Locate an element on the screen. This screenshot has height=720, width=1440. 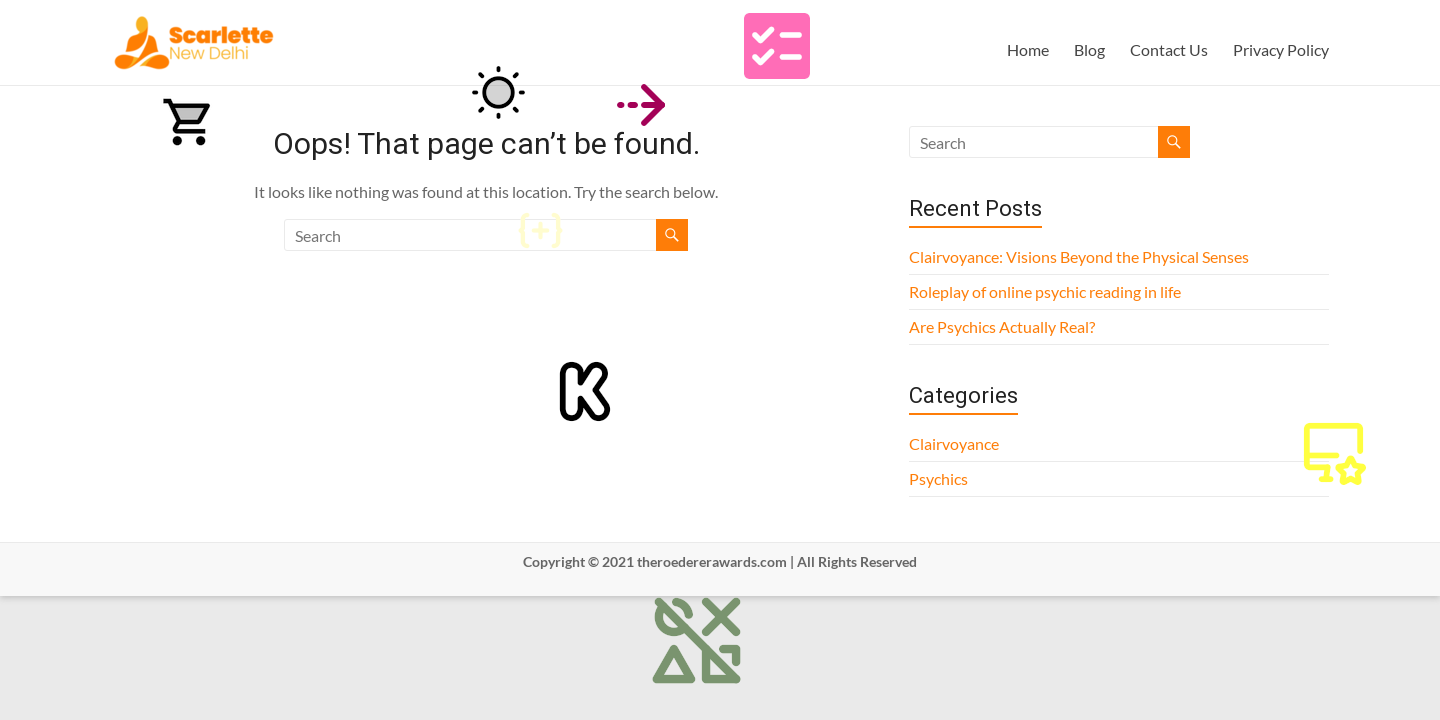
disable icon display is located at coordinates (697, 640).